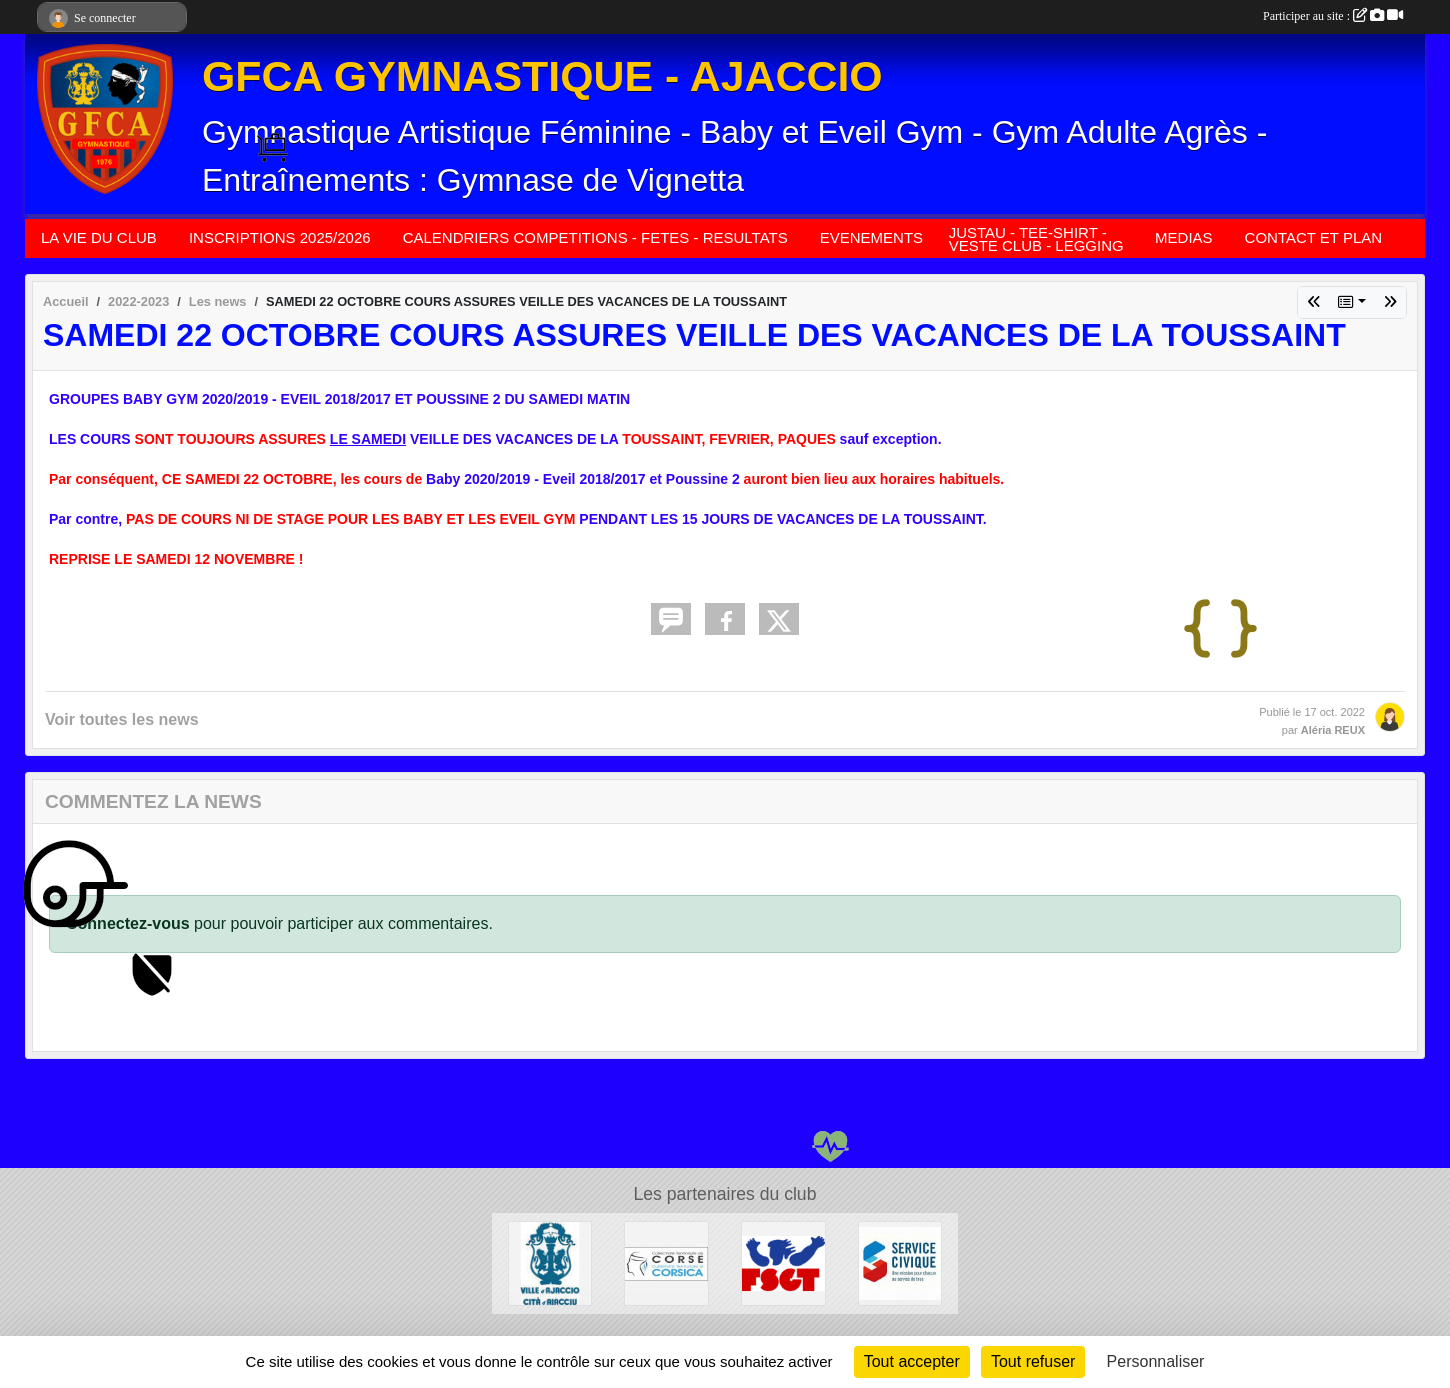 Image resolution: width=1450 pixels, height=1388 pixels. What do you see at coordinates (72, 885) in the screenshot?
I see `access baseball or sports settings` at bounding box center [72, 885].